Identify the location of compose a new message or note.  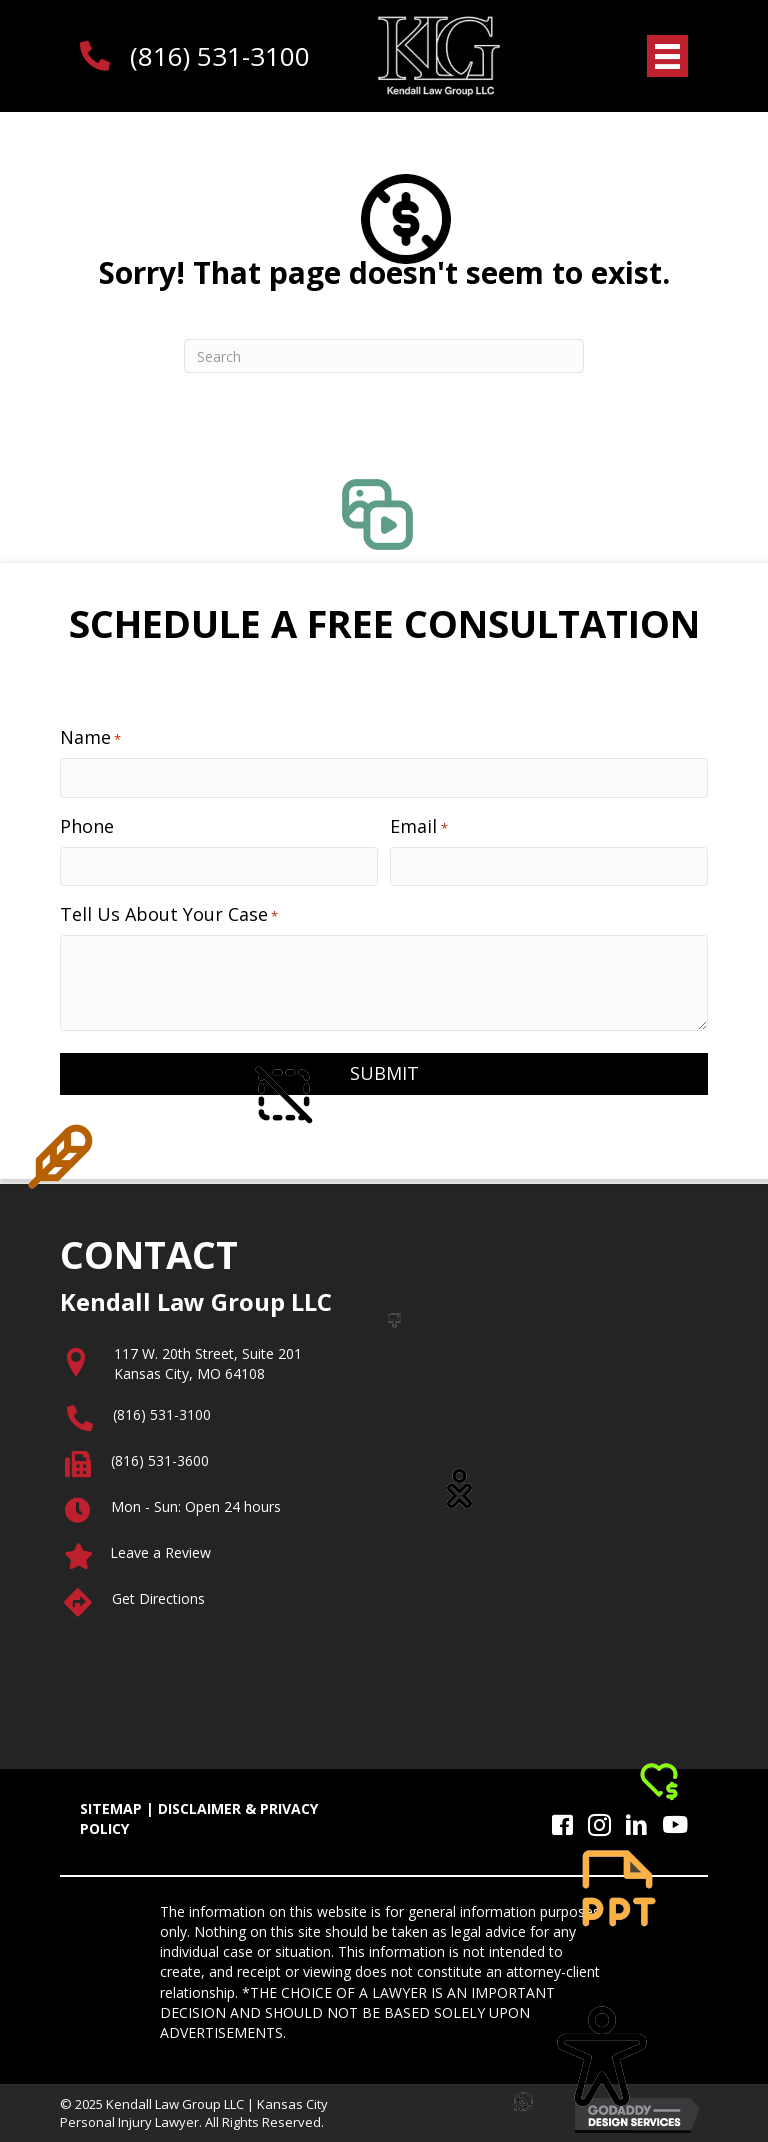
(60, 1156).